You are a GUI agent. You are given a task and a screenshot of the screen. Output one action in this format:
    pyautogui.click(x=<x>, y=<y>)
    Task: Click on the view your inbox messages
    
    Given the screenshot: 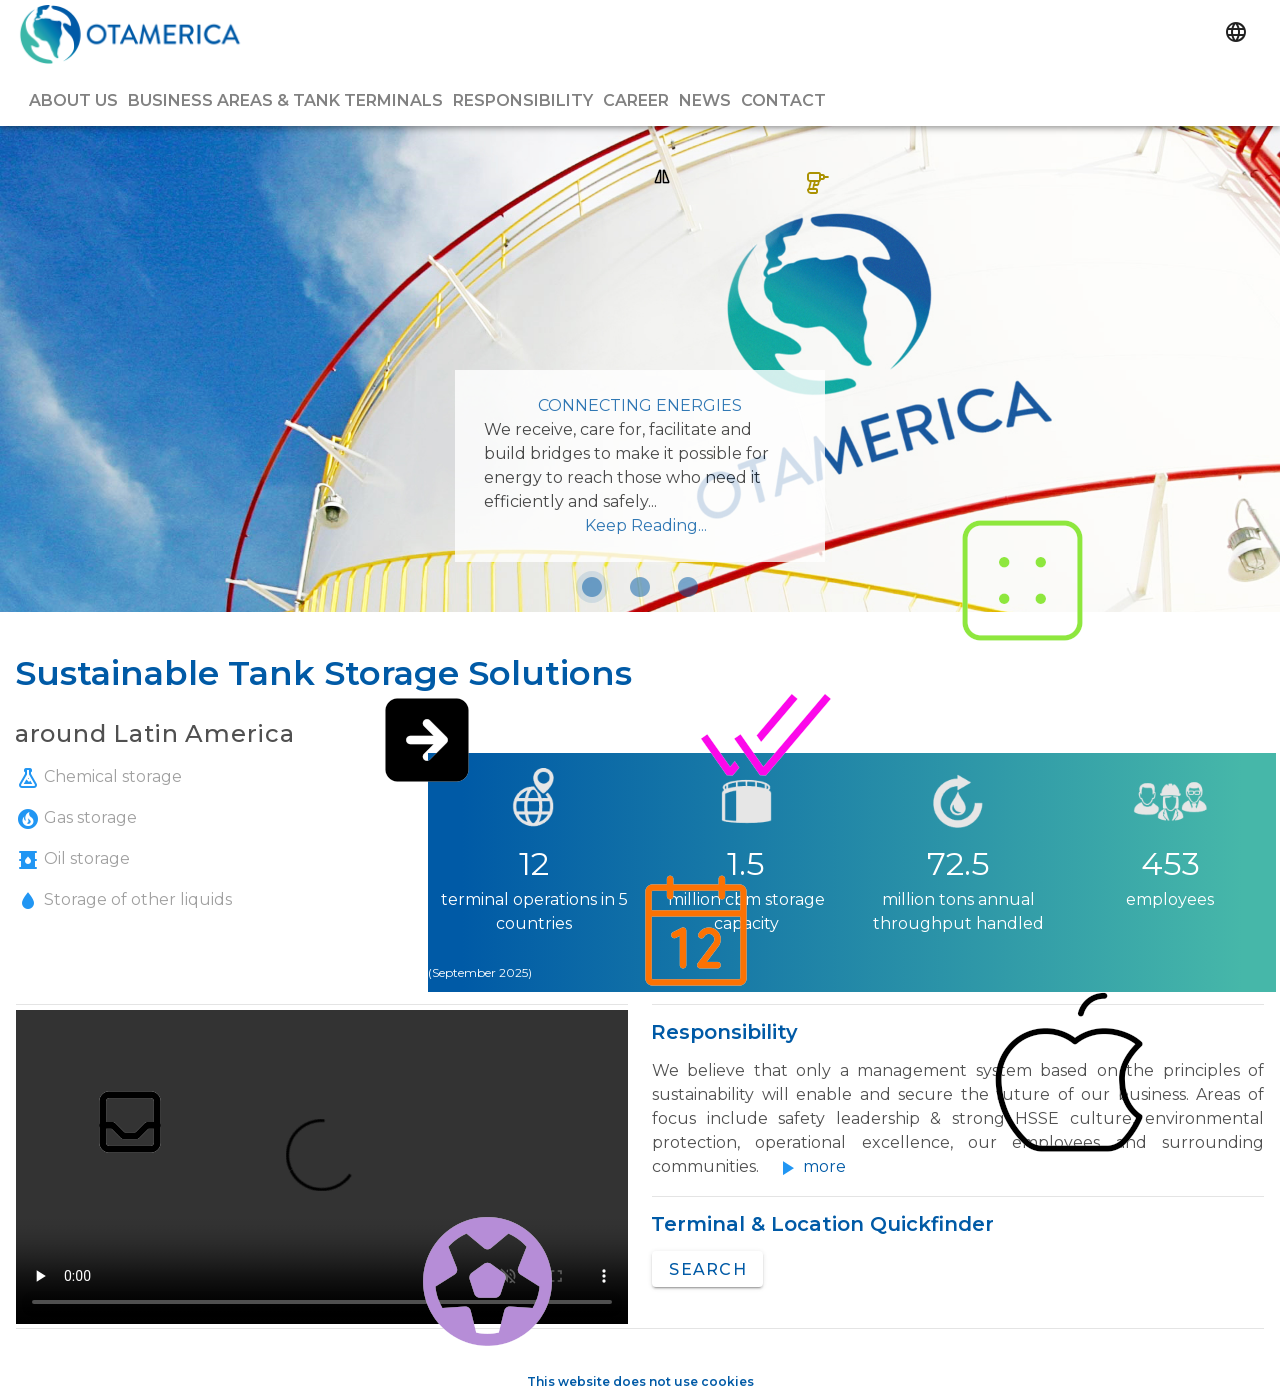 What is the action you would take?
    pyautogui.click(x=130, y=1122)
    